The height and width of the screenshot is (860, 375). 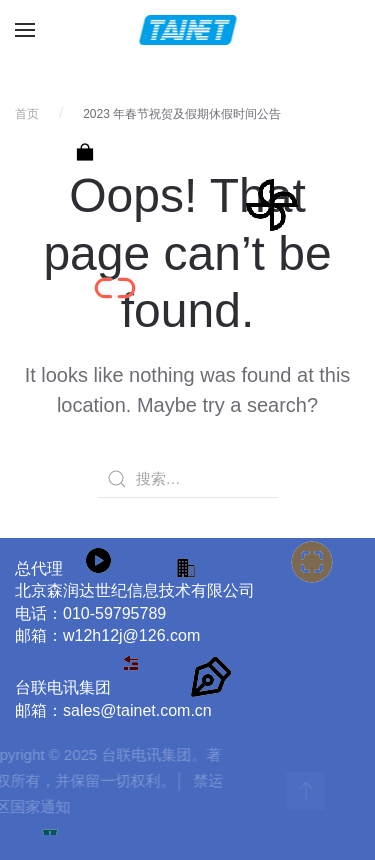 What do you see at coordinates (50, 832) in the screenshot?
I see `enable reading or accessibility mode` at bounding box center [50, 832].